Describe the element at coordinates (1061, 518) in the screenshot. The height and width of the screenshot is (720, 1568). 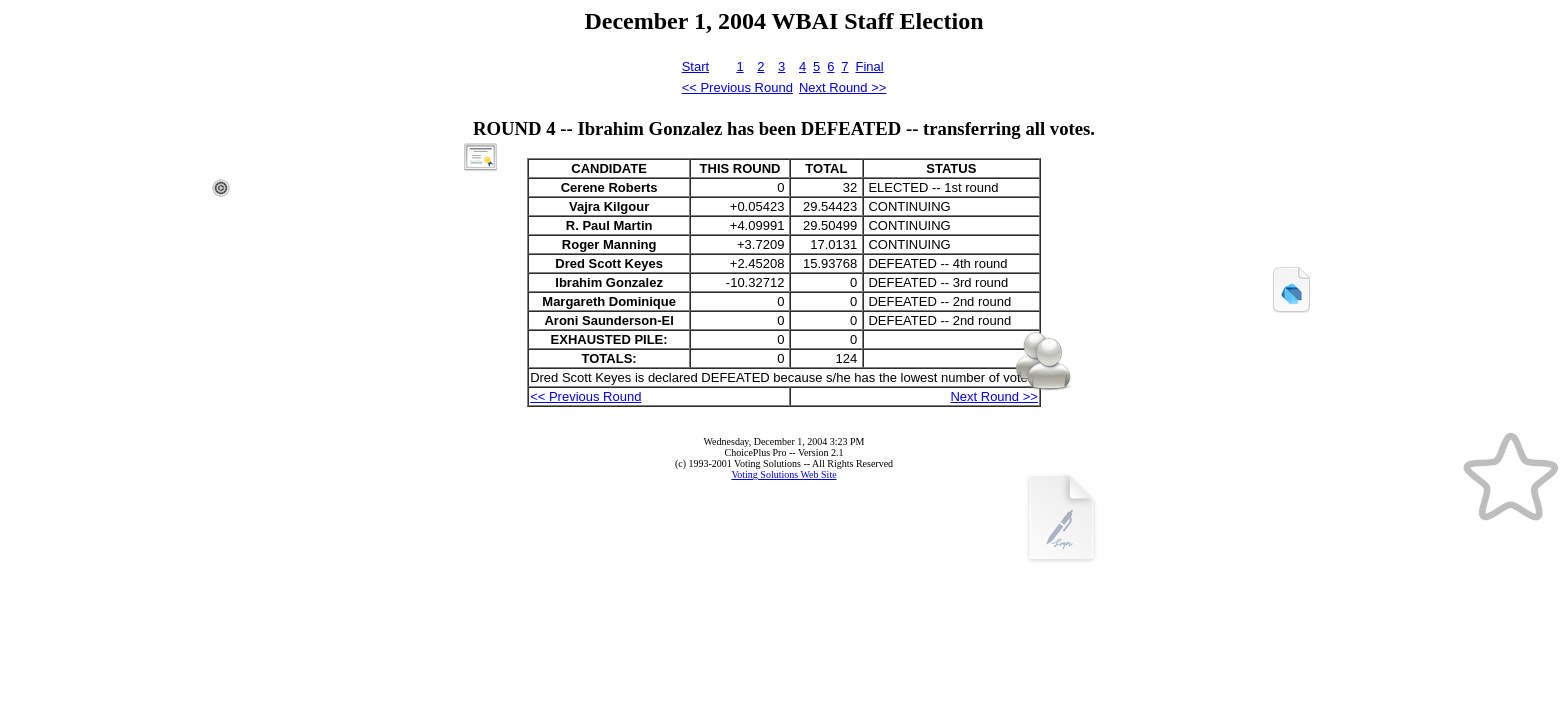
I see `a PGP signature file used to verify authenticity` at that location.